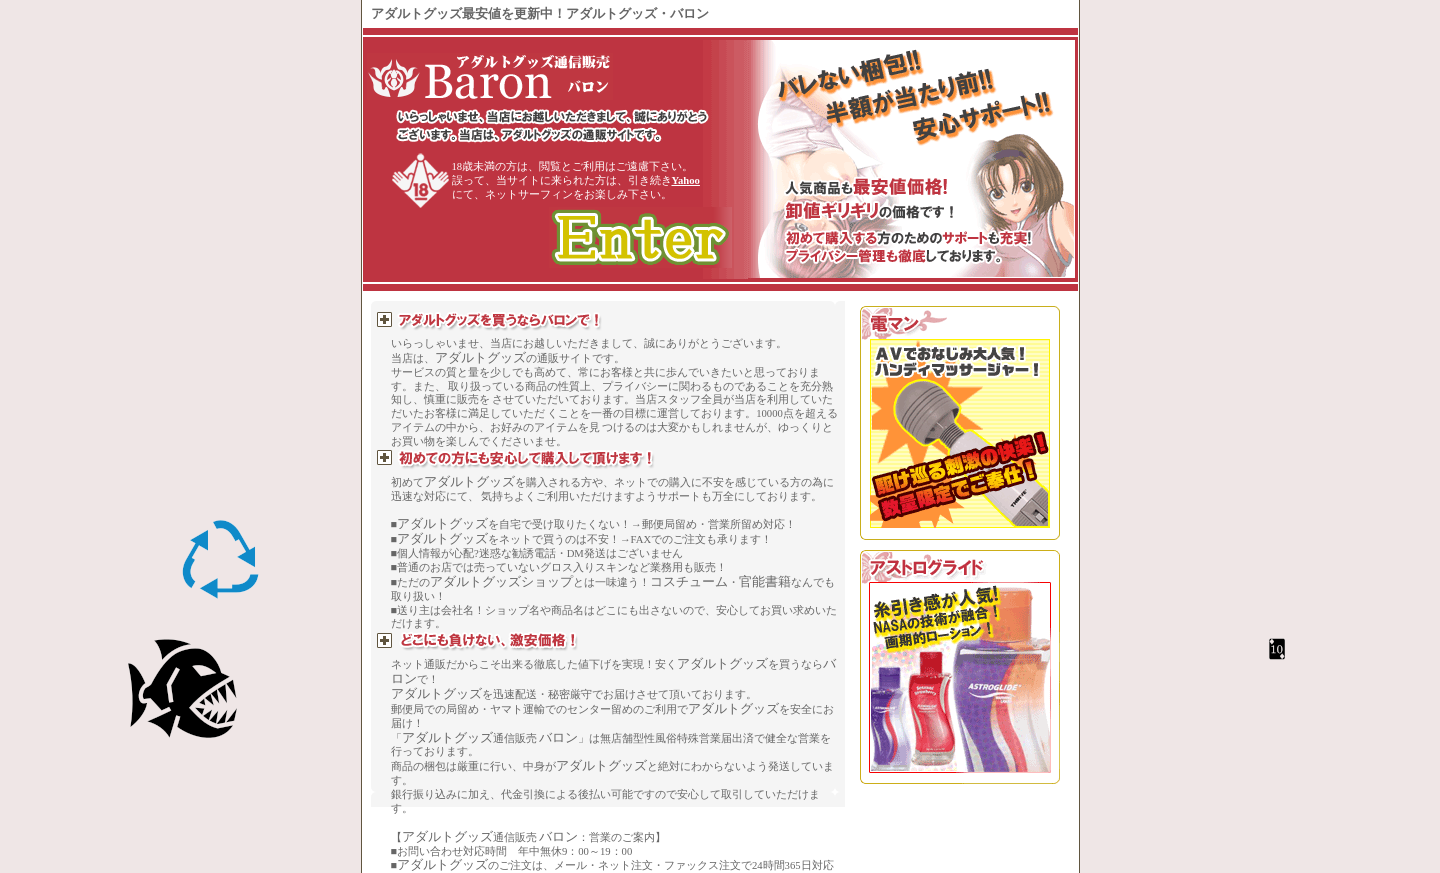 The image size is (1440, 873). I want to click on indicates a dangerous creature or hazard in a game, so click(182, 688).